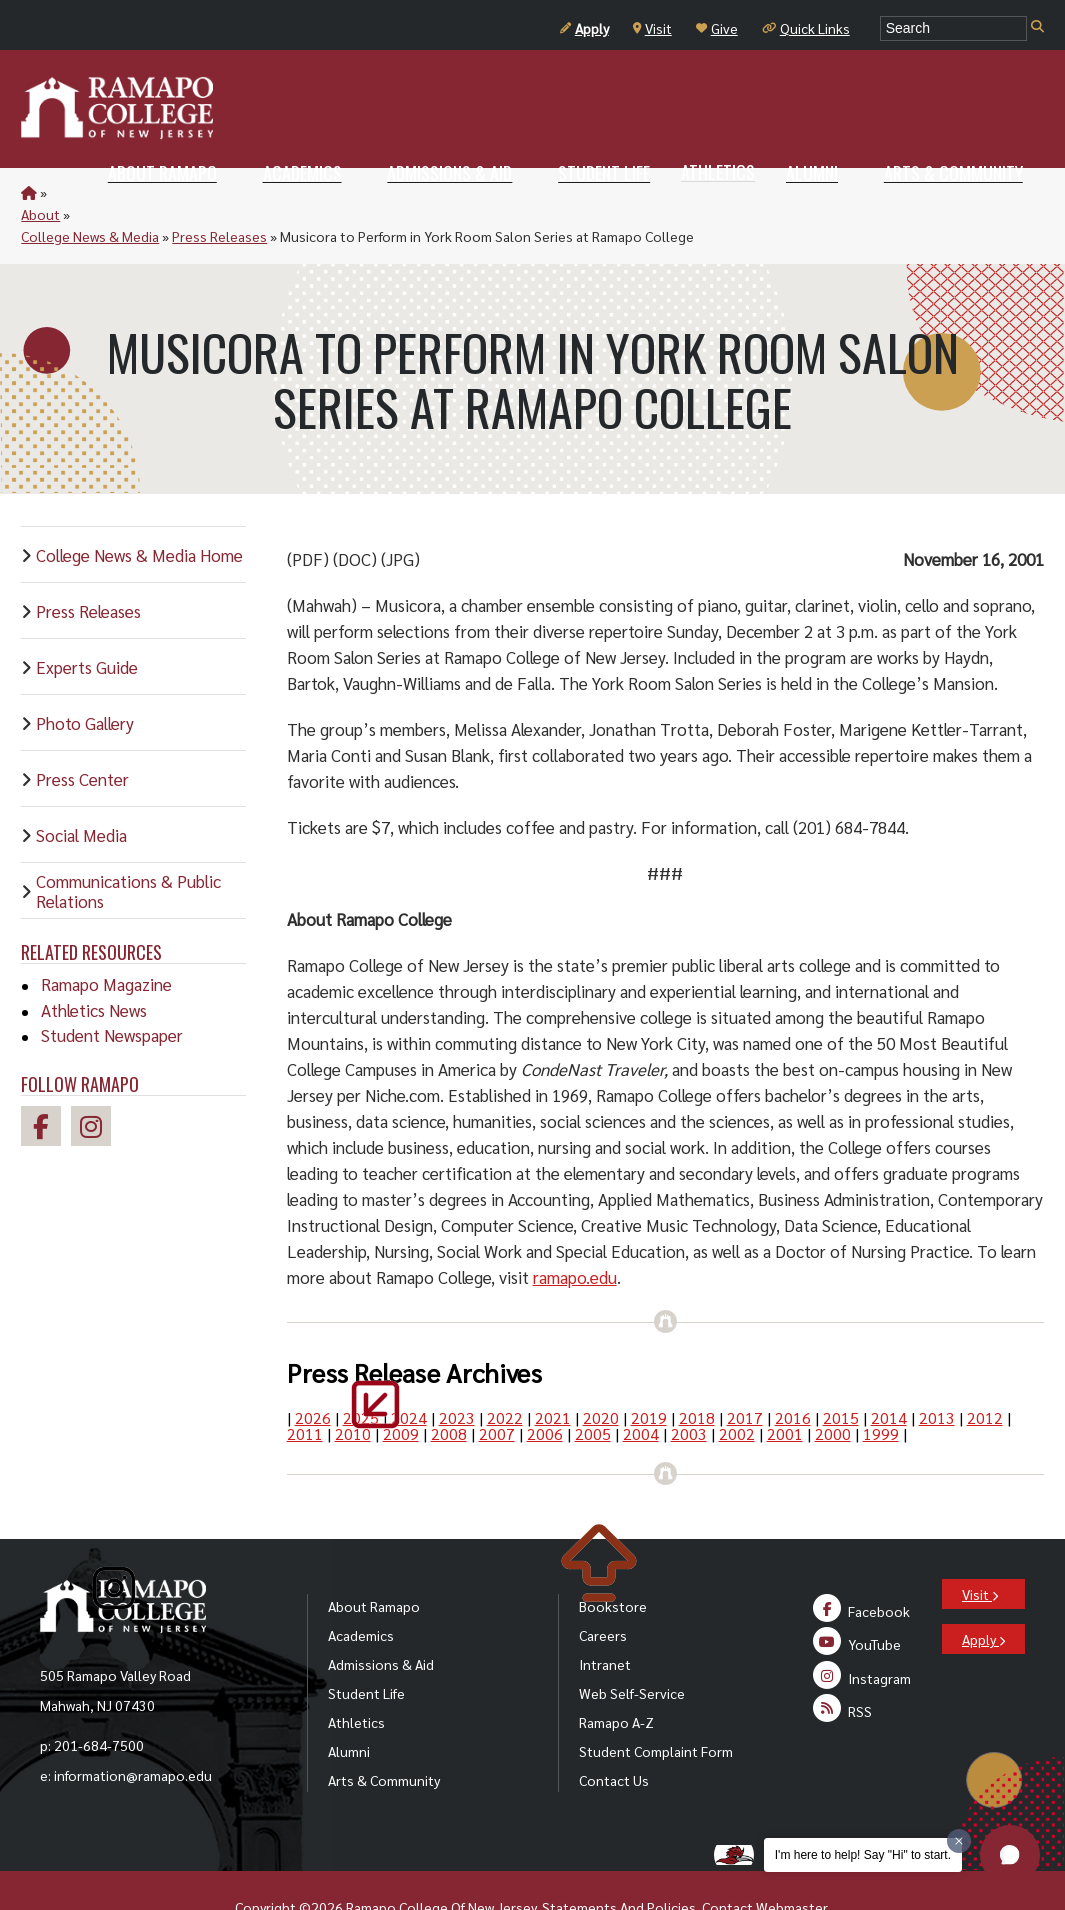 The image size is (1065, 1910). Describe the element at coordinates (599, 1565) in the screenshot. I see `upload file to cloud or server` at that location.